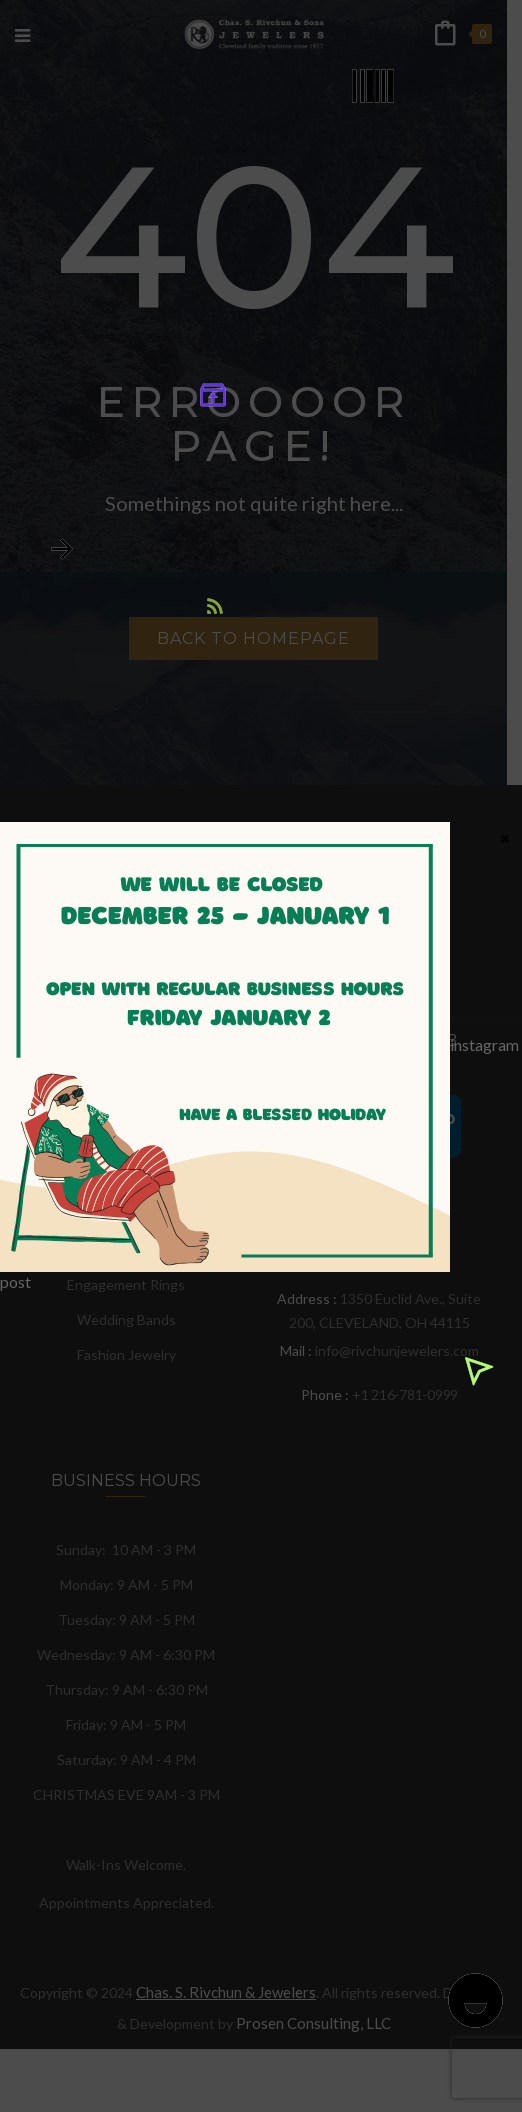 The image size is (522, 2112). What do you see at coordinates (479, 1371) in the screenshot?
I see `tap to navigate to this location` at bounding box center [479, 1371].